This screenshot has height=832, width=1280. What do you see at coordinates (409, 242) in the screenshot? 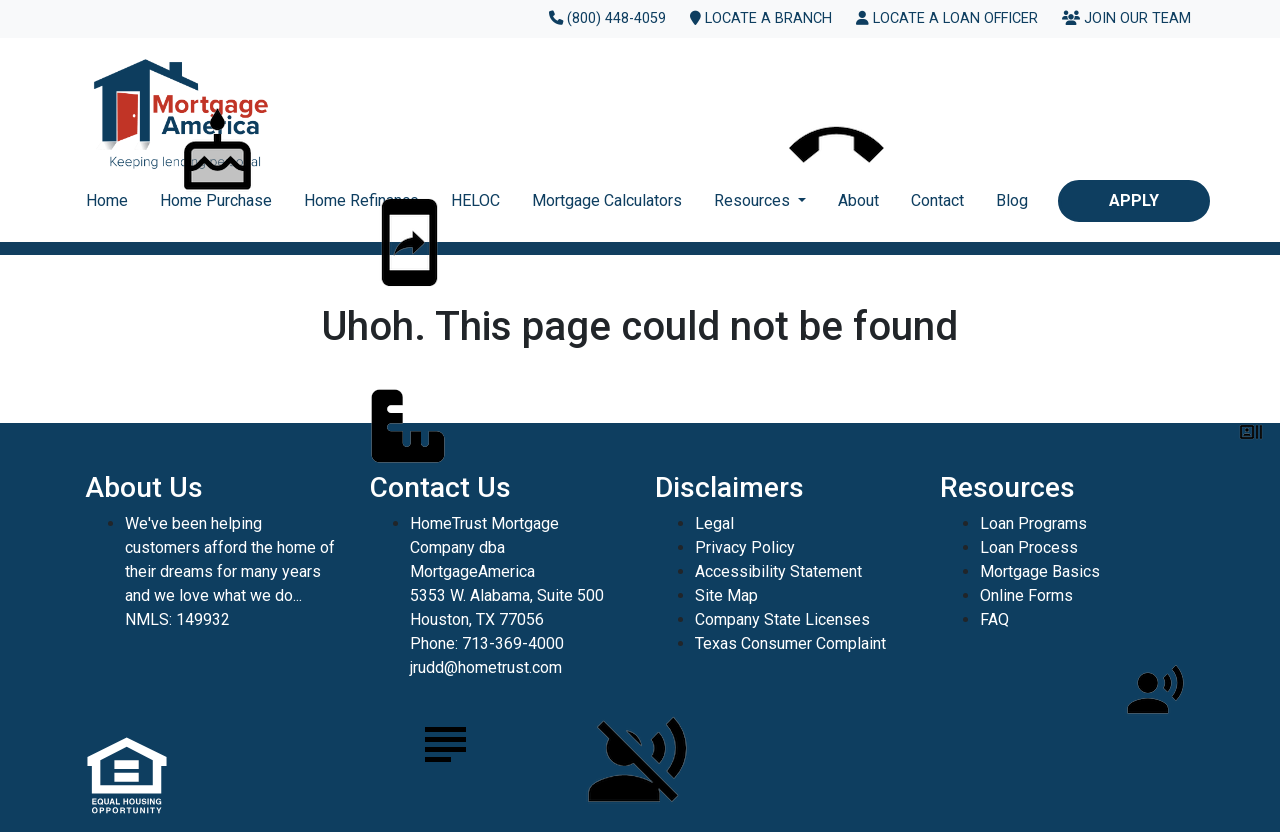
I see `share your mobile screen with others` at bounding box center [409, 242].